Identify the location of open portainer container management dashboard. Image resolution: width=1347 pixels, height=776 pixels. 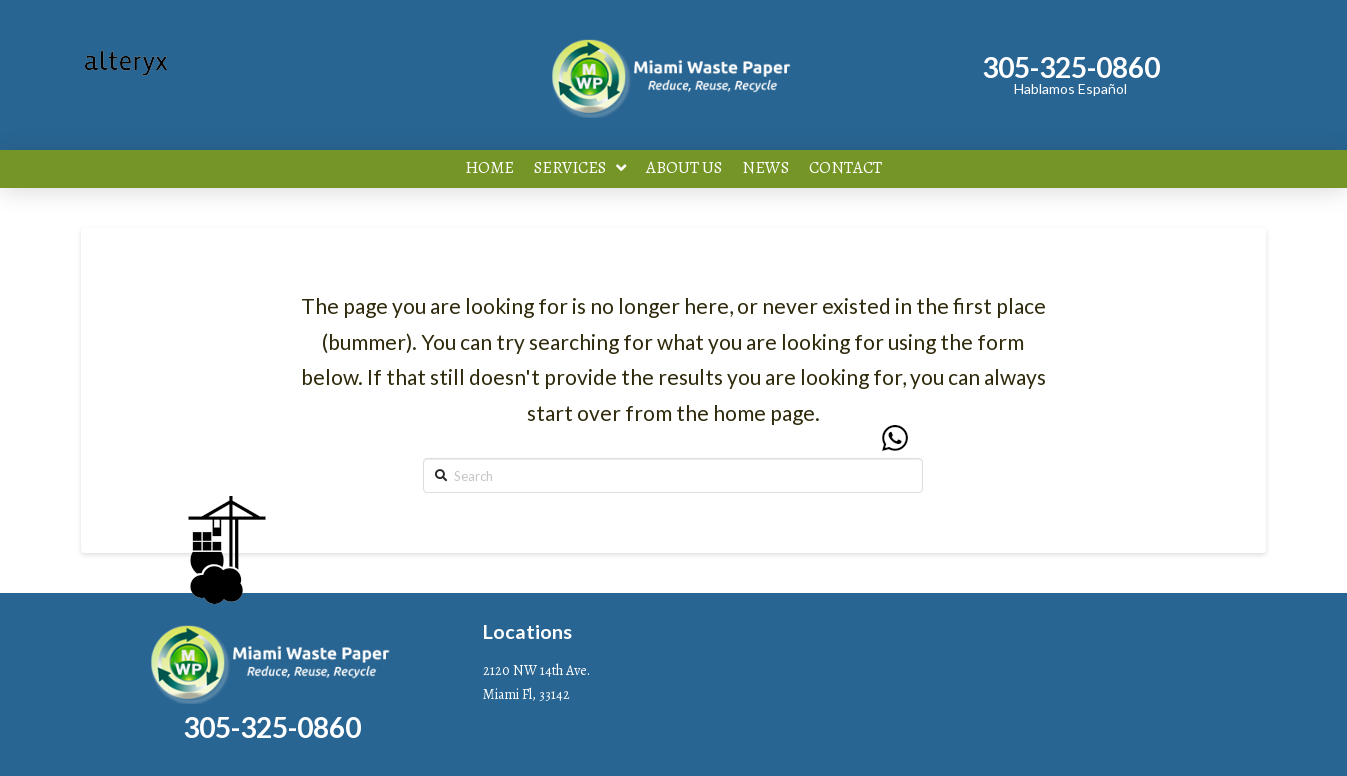
(227, 550).